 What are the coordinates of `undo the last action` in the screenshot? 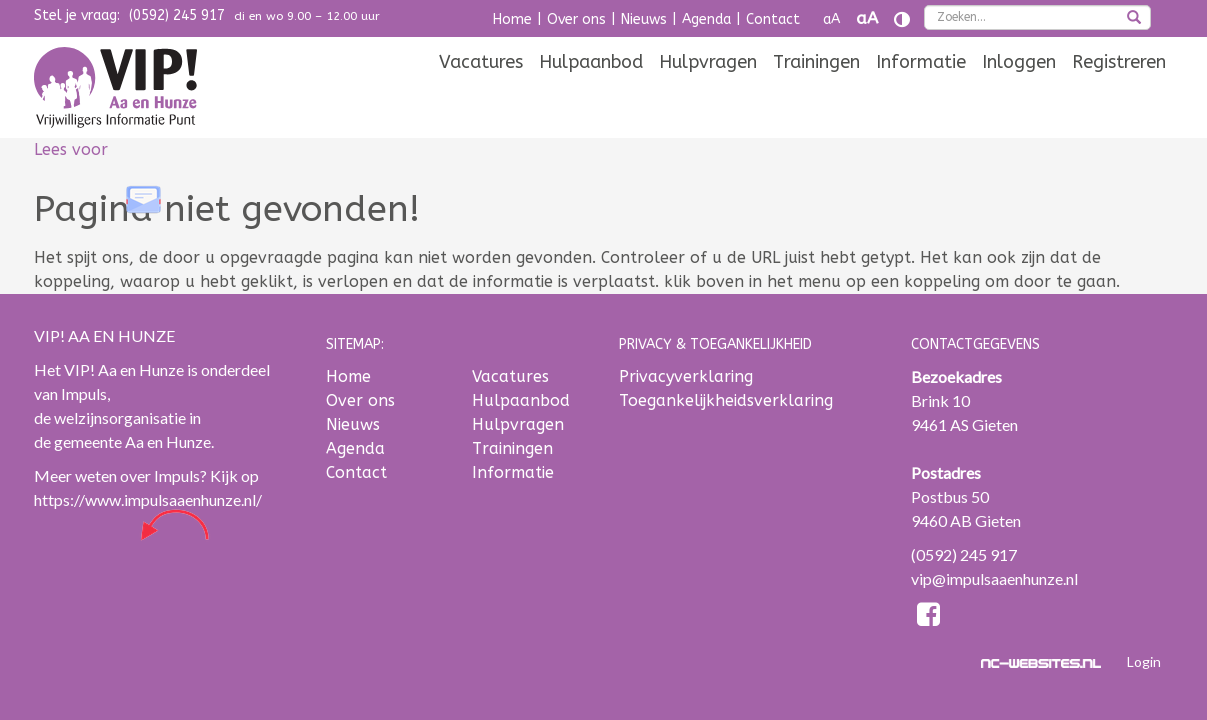 It's located at (174, 524).